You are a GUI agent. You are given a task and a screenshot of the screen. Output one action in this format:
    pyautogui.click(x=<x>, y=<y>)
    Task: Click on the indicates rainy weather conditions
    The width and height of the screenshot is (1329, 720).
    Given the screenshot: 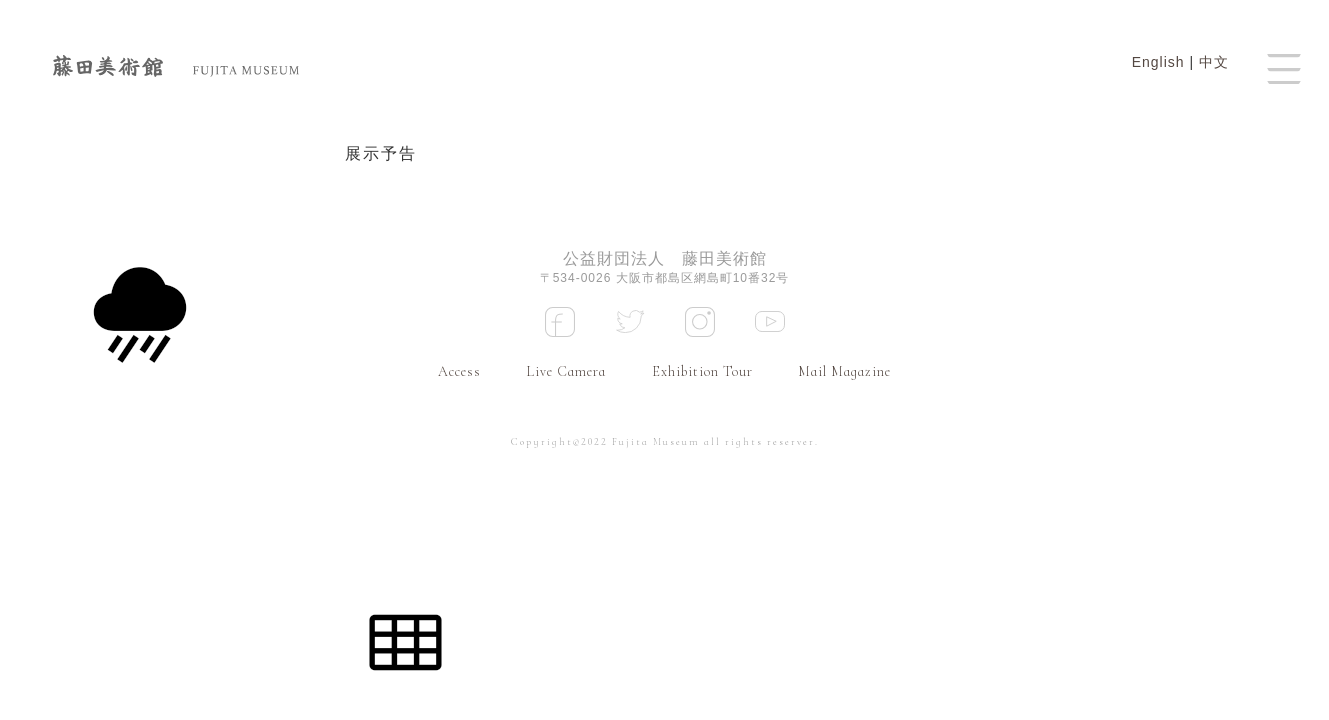 What is the action you would take?
    pyautogui.click(x=140, y=315)
    